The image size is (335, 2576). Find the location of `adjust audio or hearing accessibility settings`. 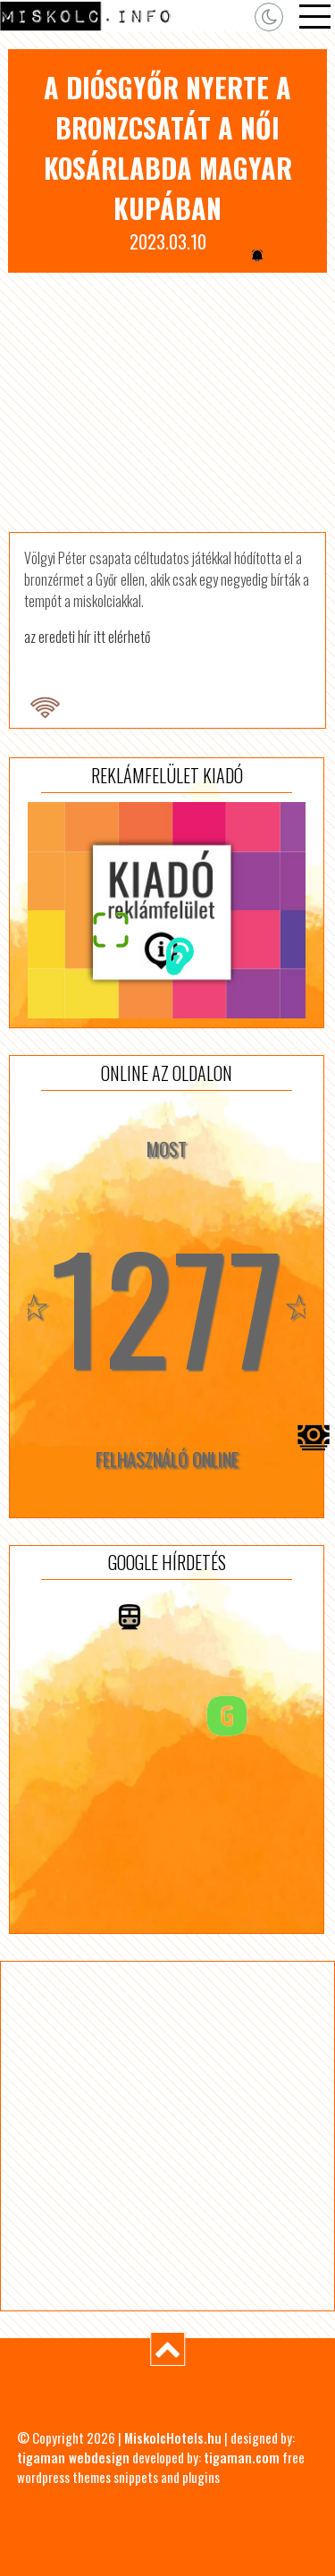

adjust audio or hearing accessibility settings is located at coordinates (180, 956).